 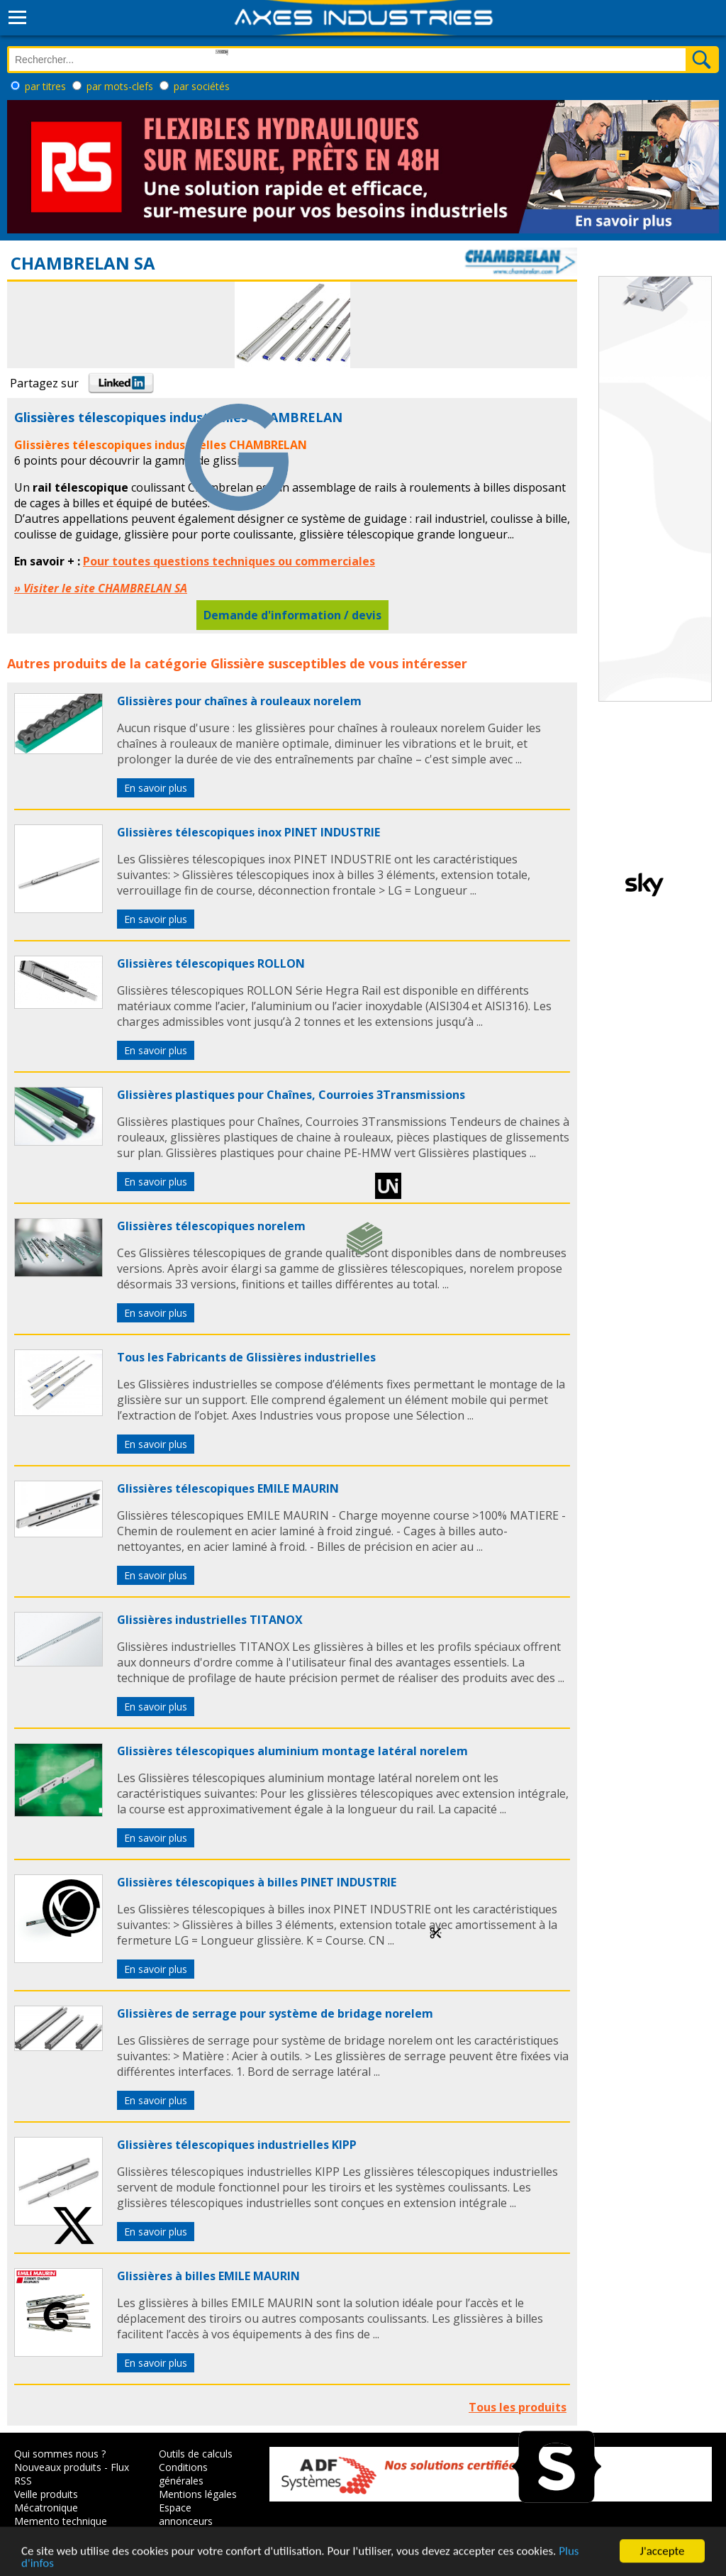 I want to click on open BookStack documentation platform, so click(x=364, y=1239).